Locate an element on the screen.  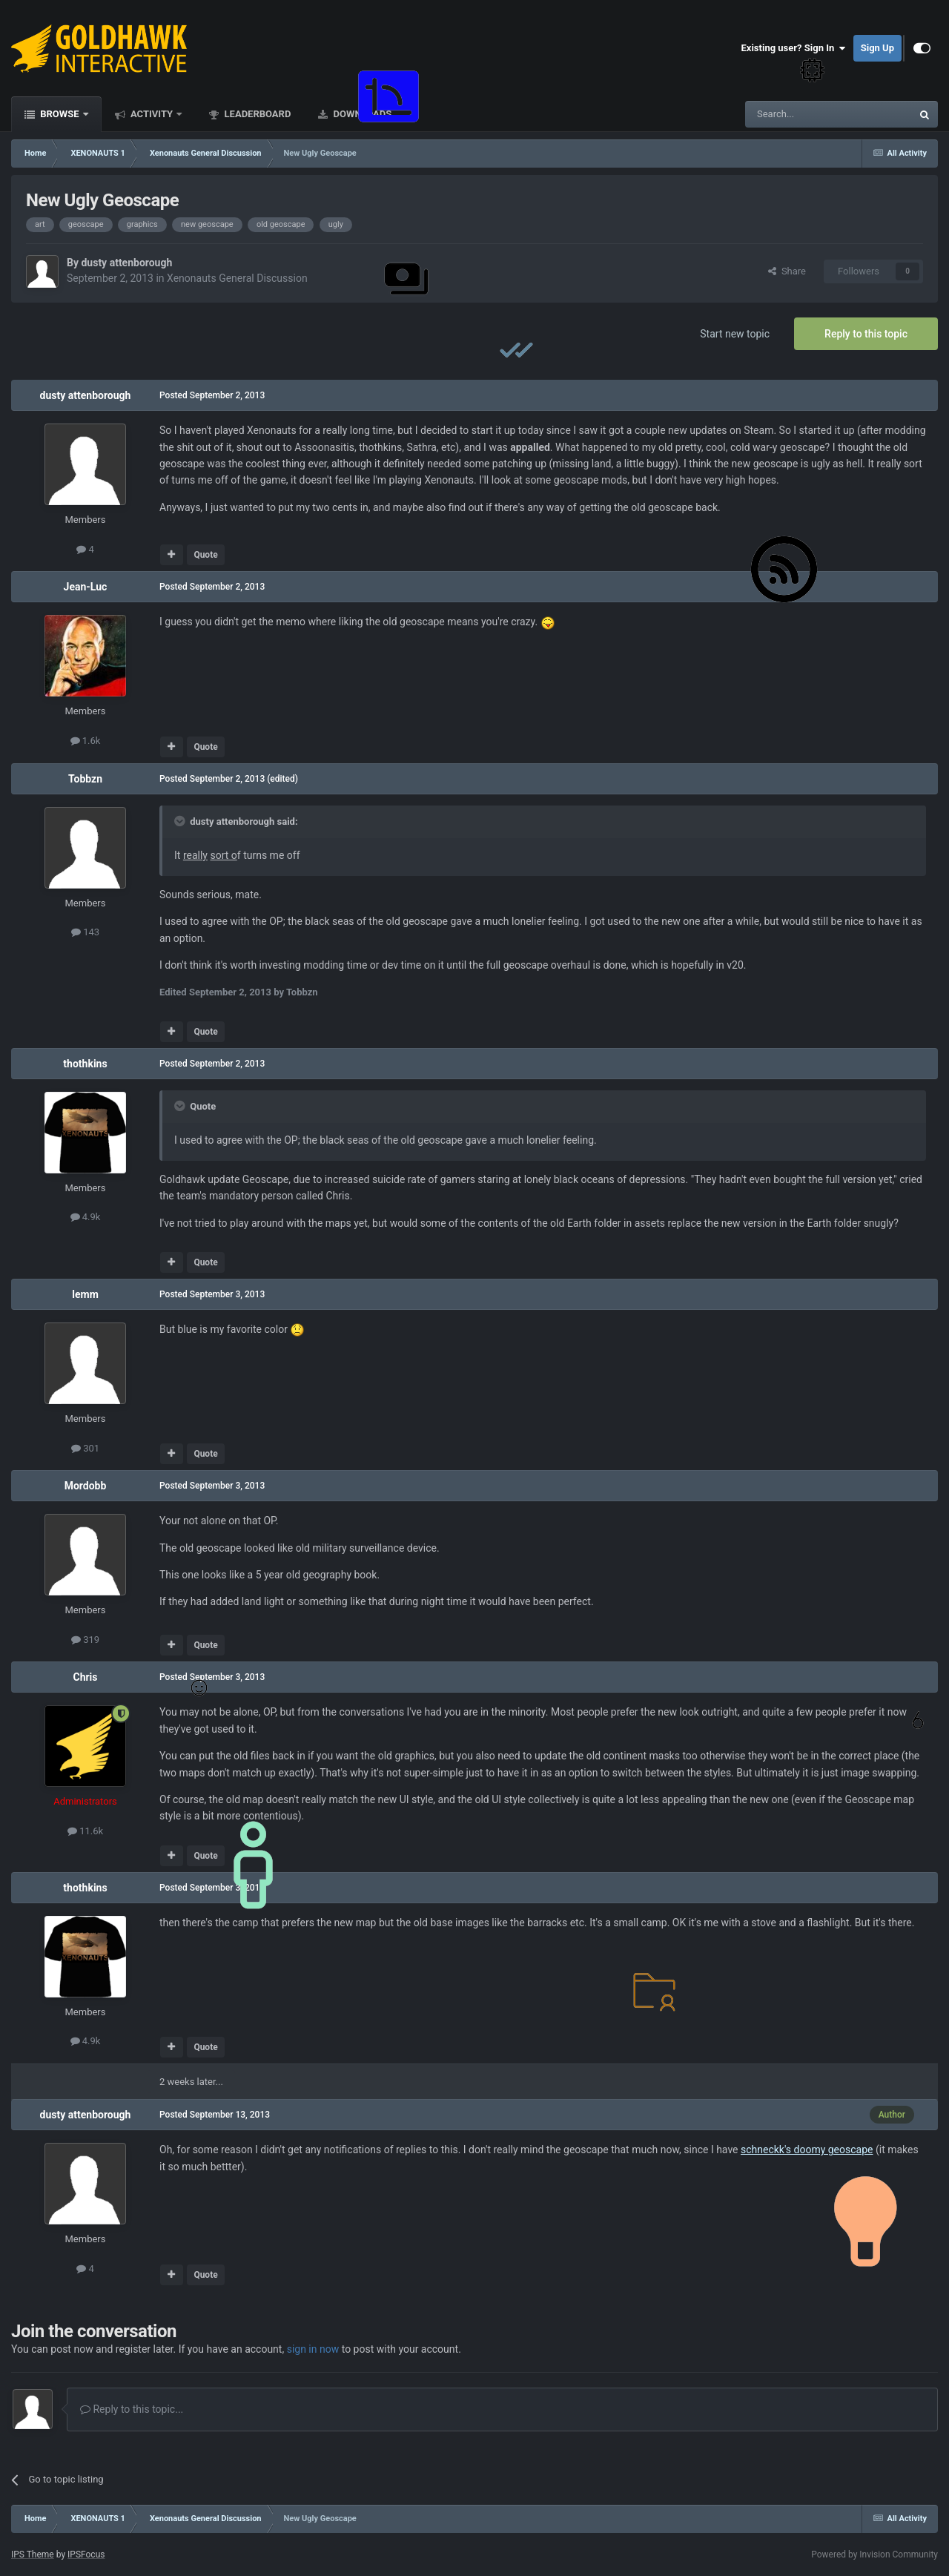
view CPU or processor information is located at coordinates (812, 70).